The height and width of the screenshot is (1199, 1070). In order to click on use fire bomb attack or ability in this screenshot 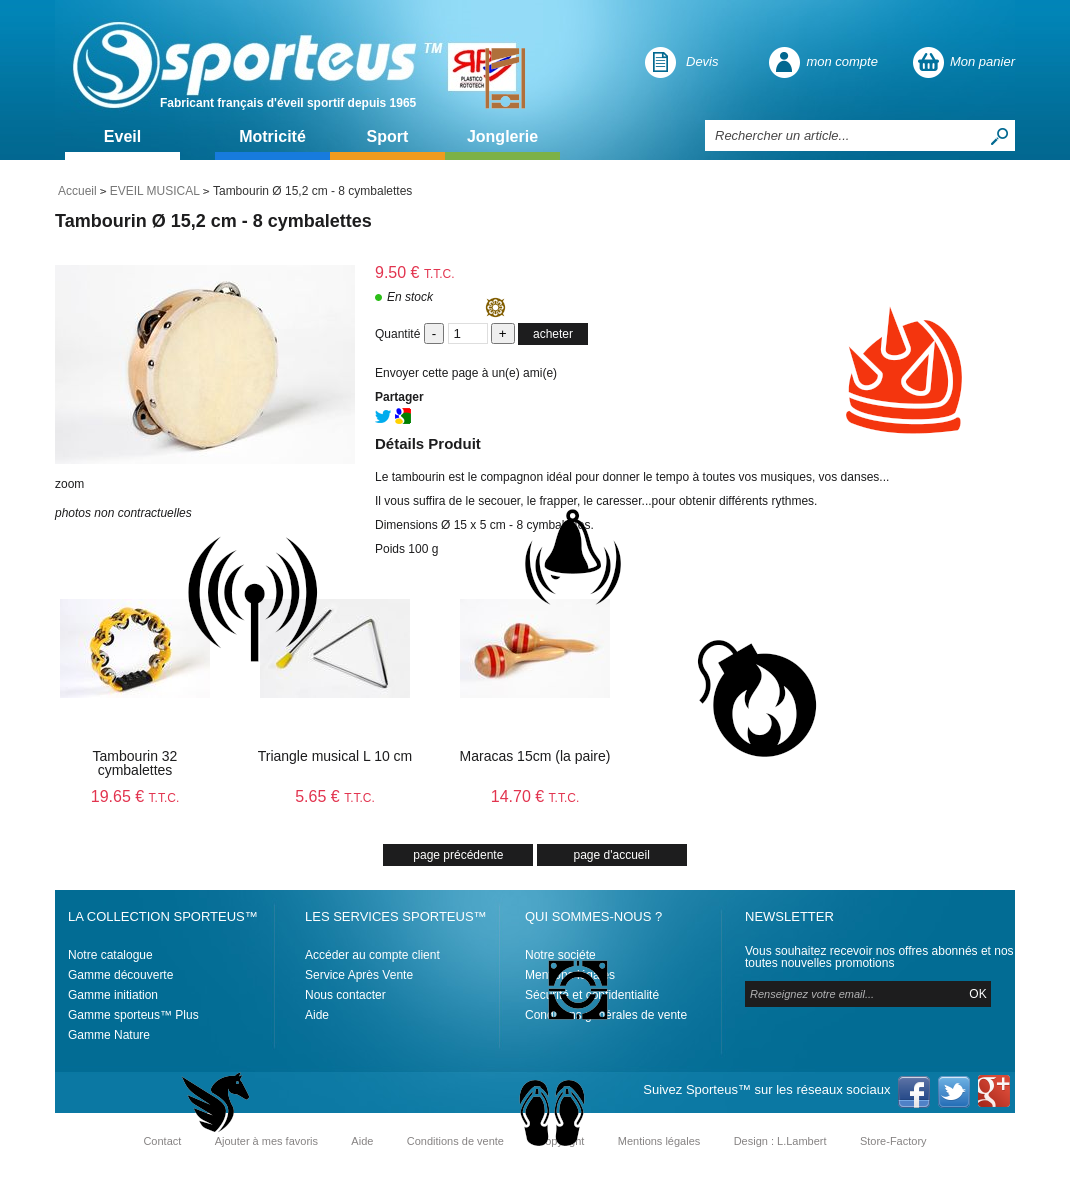, I will do `click(756, 697)`.